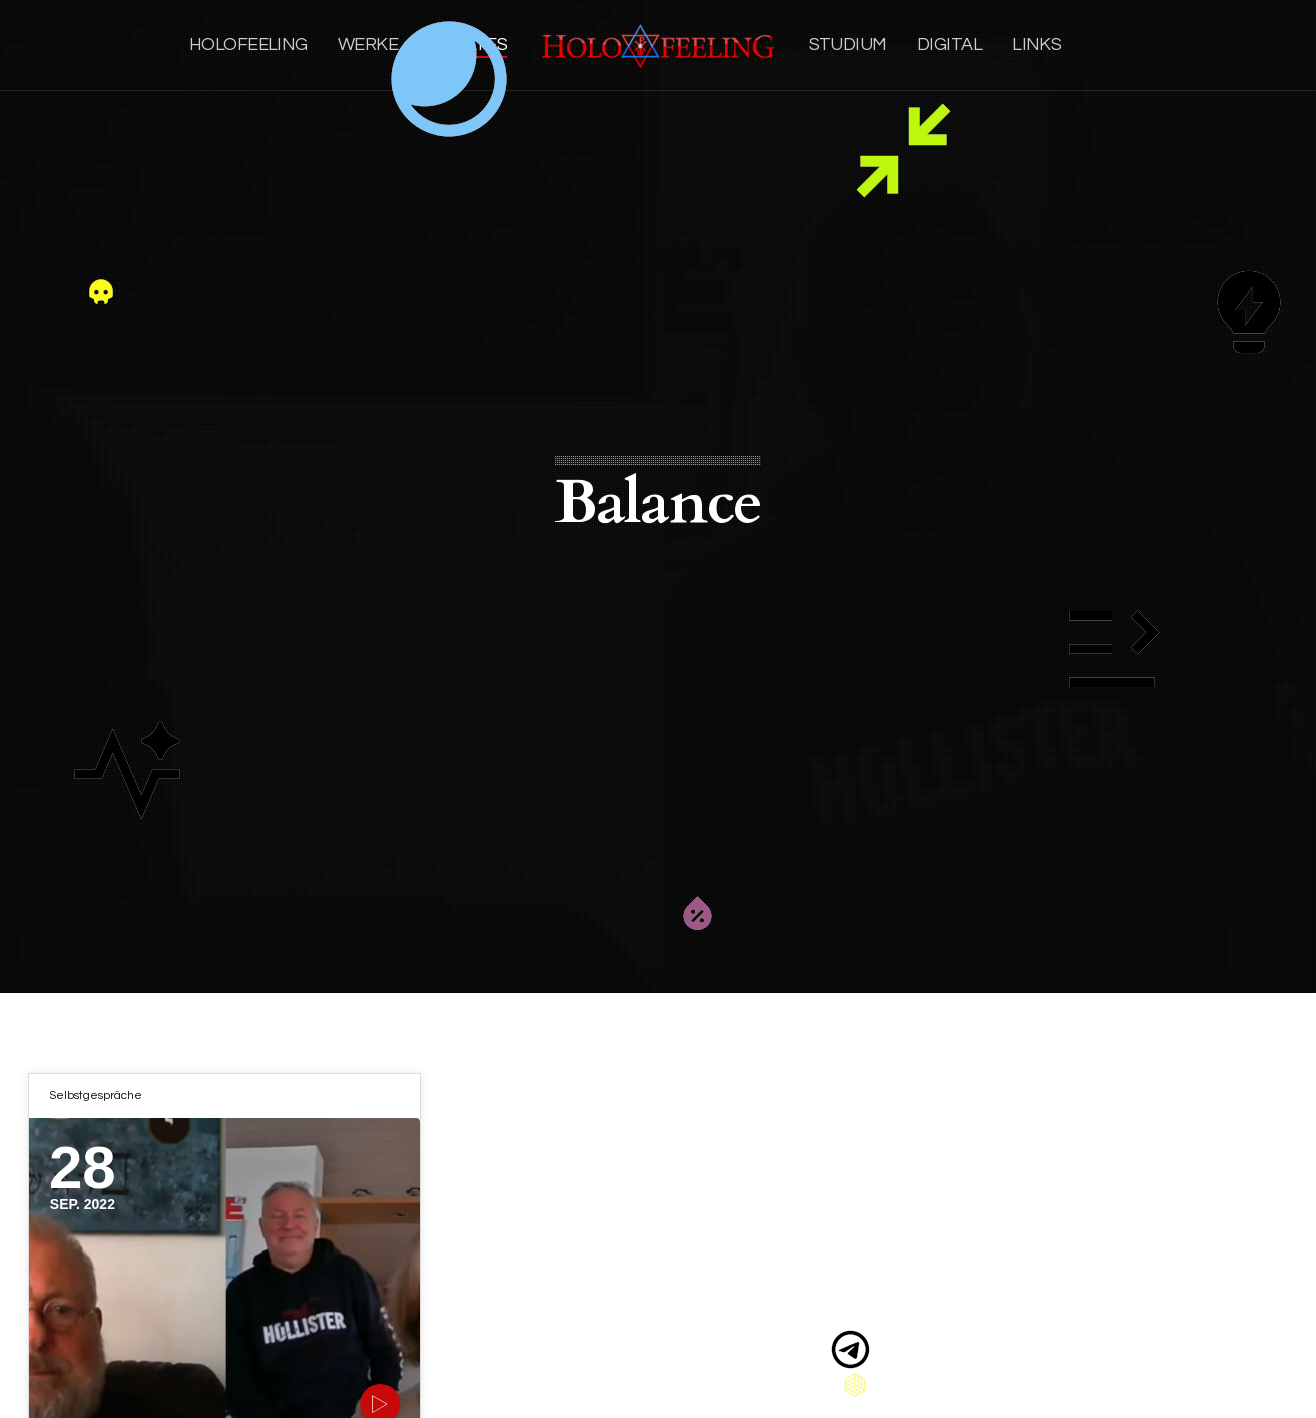  What do you see at coordinates (903, 150) in the screenshot?
I see `collapse or minimize expanded content` at bounding box center [903, 150].